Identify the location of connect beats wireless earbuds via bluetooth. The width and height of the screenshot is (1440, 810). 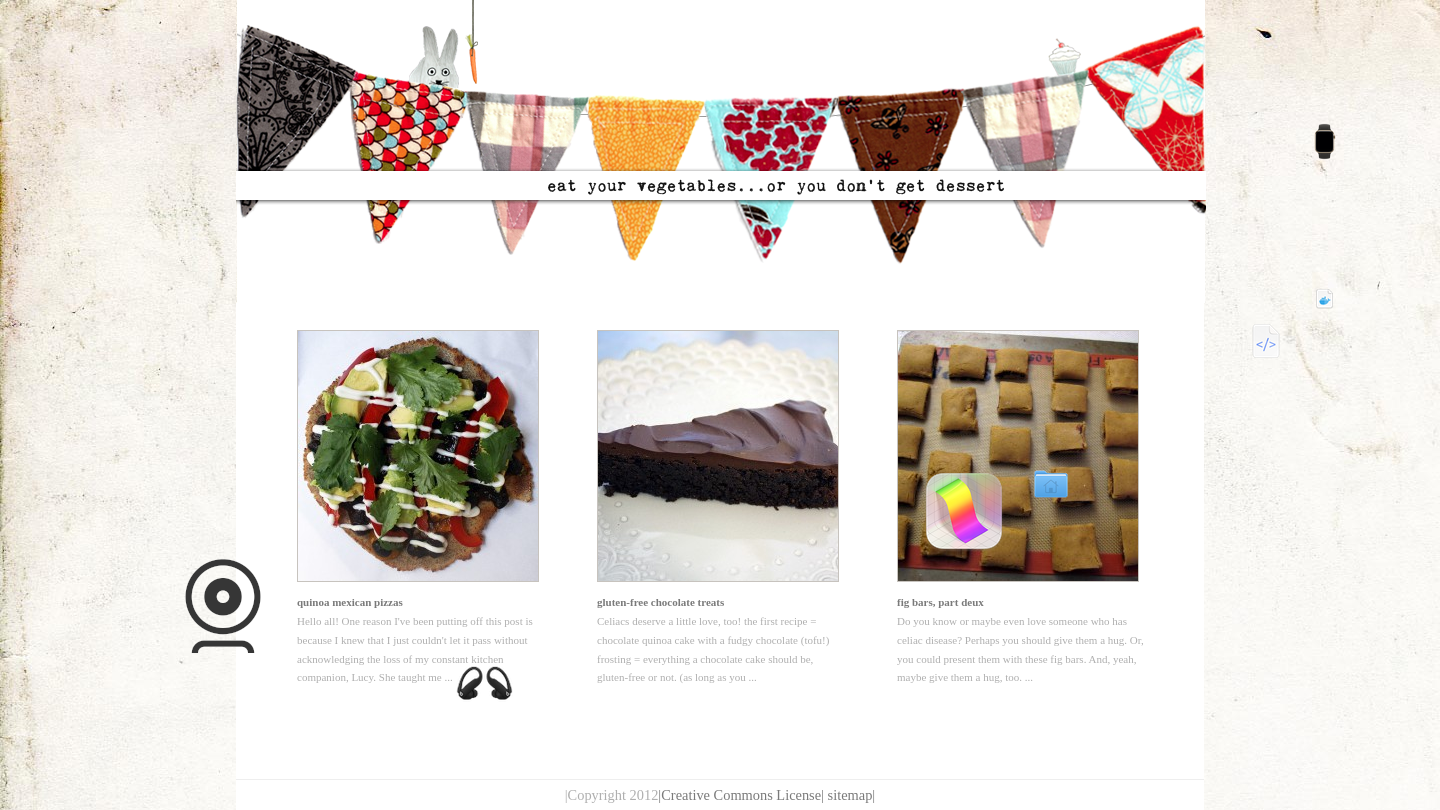
(484, 685).